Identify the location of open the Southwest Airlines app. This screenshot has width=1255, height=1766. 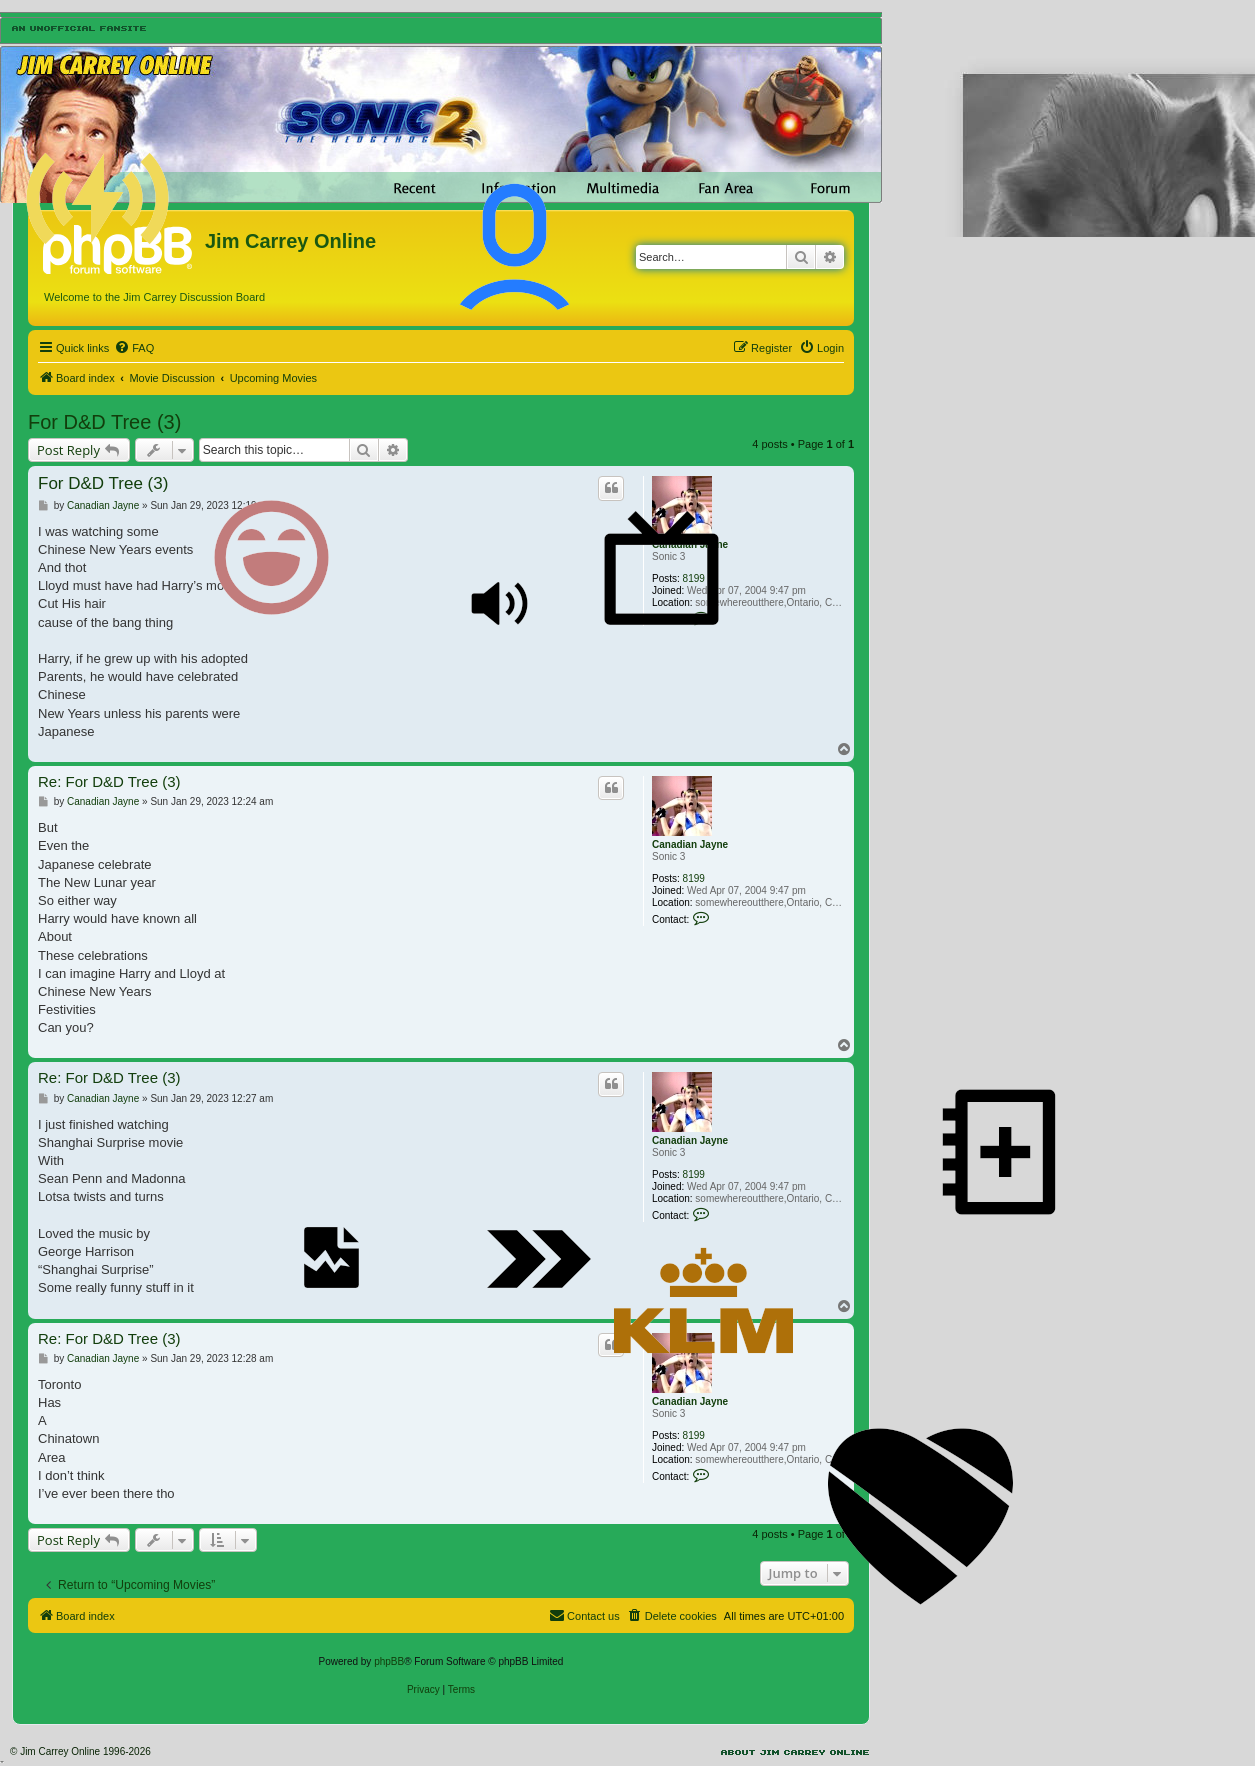
(920, 1516).